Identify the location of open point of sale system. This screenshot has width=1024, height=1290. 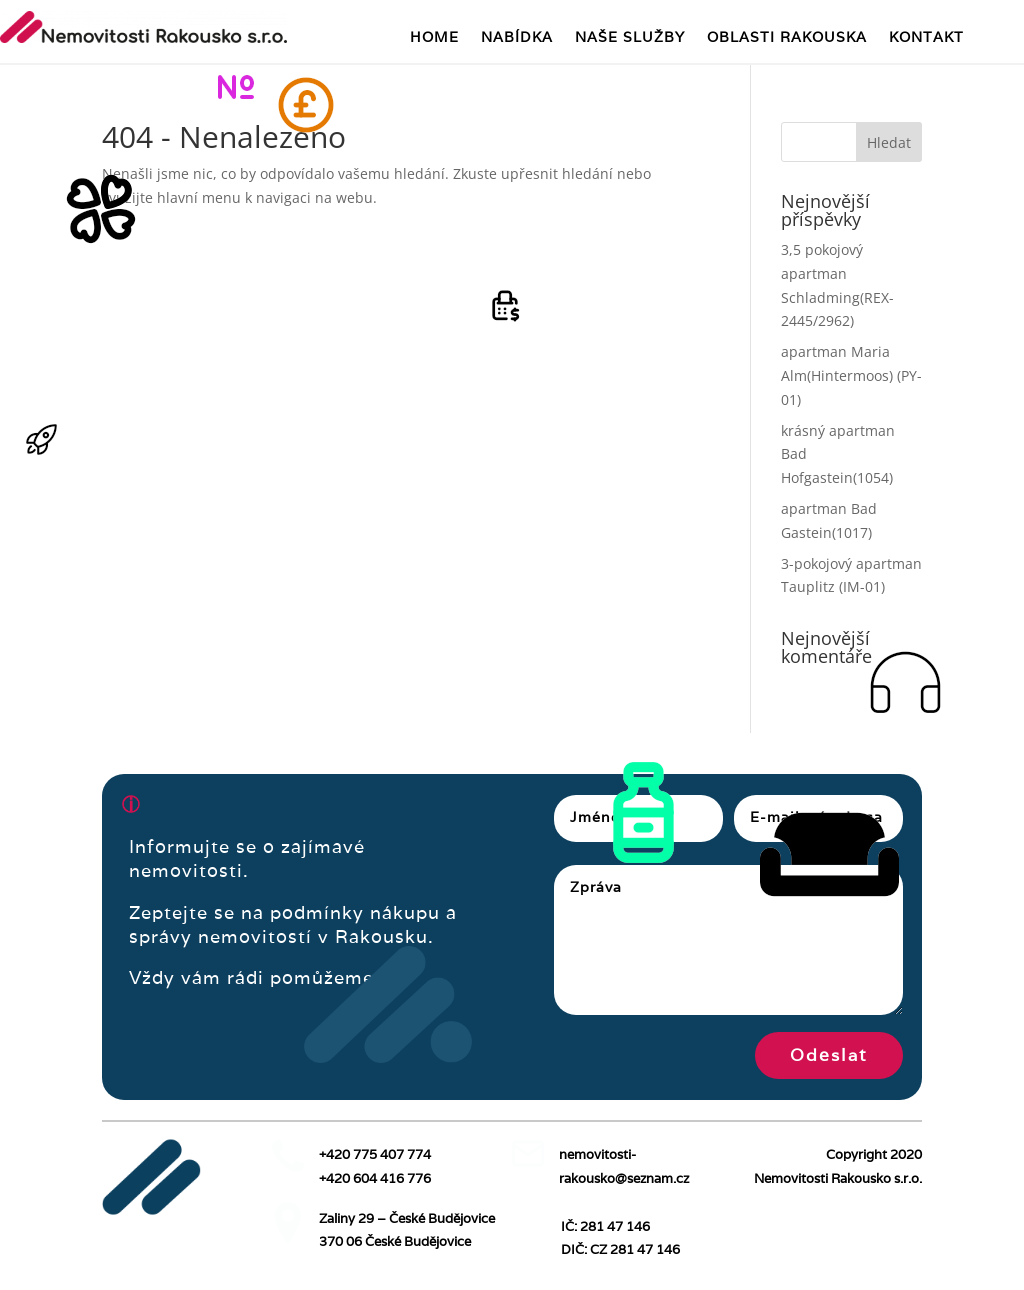
(505, 306).